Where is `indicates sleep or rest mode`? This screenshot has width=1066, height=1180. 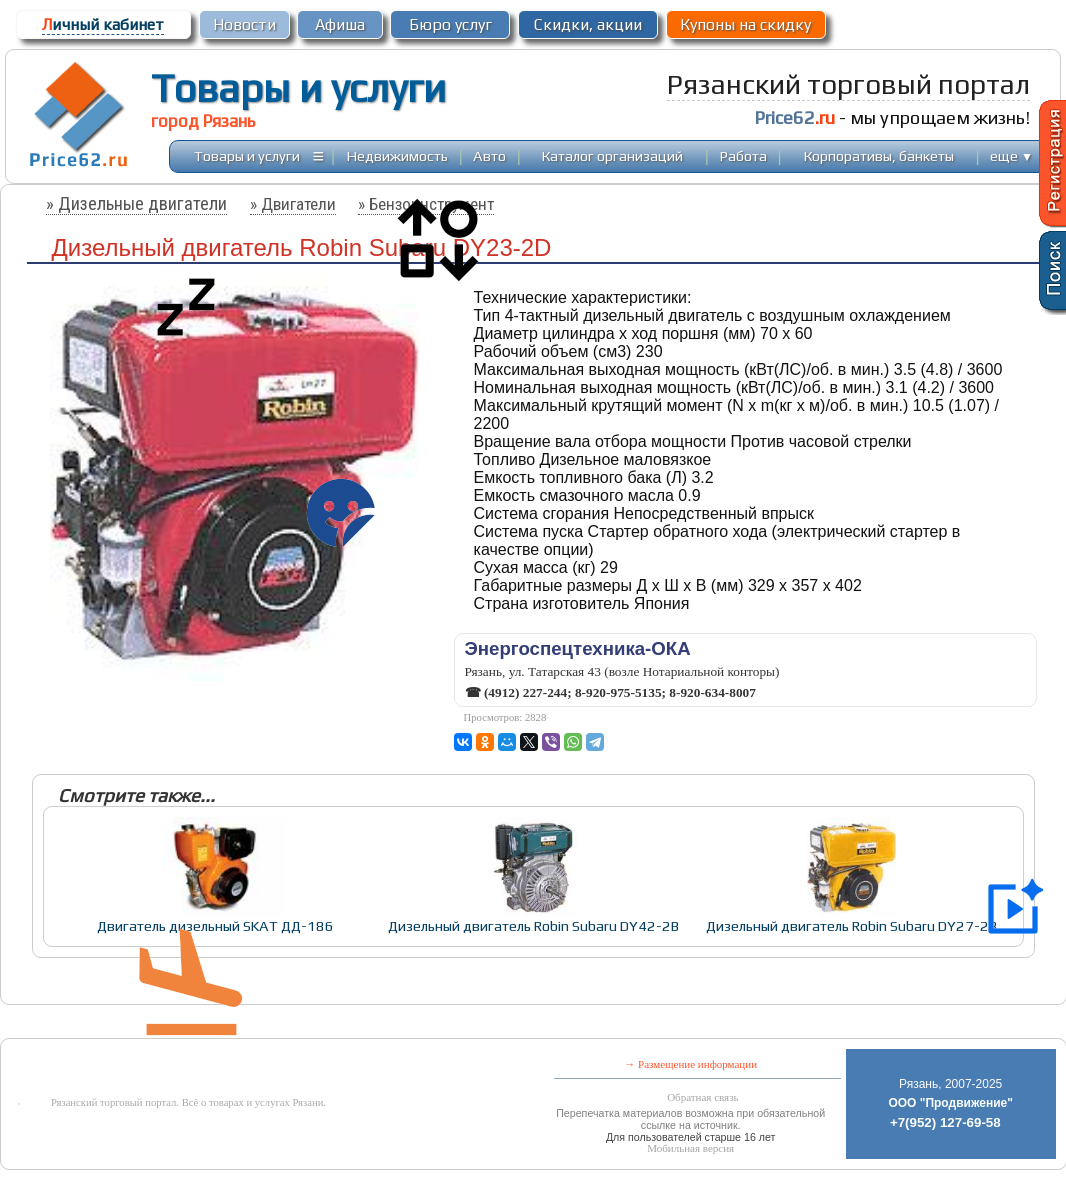
indicates sleep or rest mode is located at coordinates (186, 307).